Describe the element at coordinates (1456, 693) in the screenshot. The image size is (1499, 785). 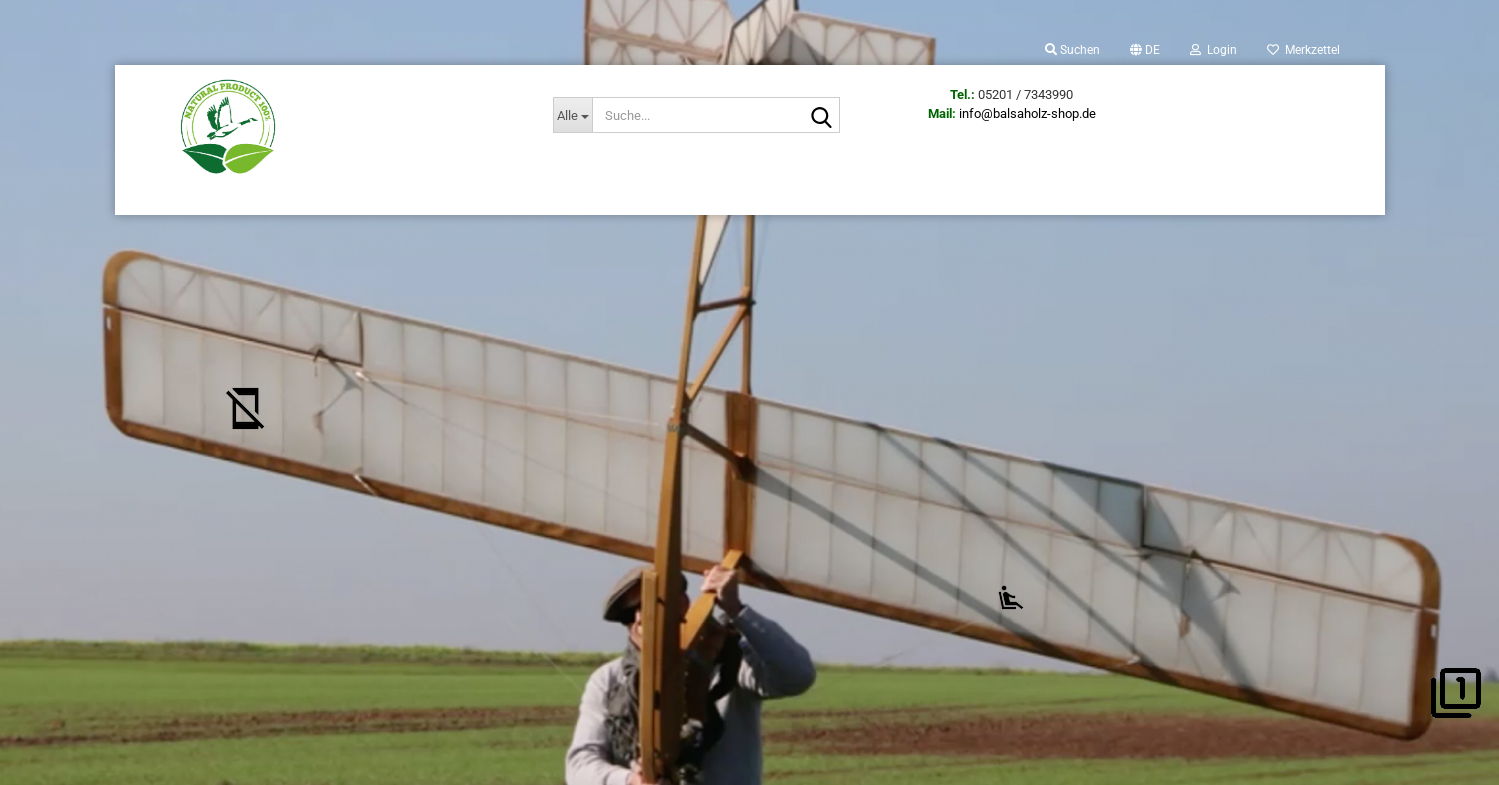
I see `indicates first item in a numbered series or gallery` at that location.